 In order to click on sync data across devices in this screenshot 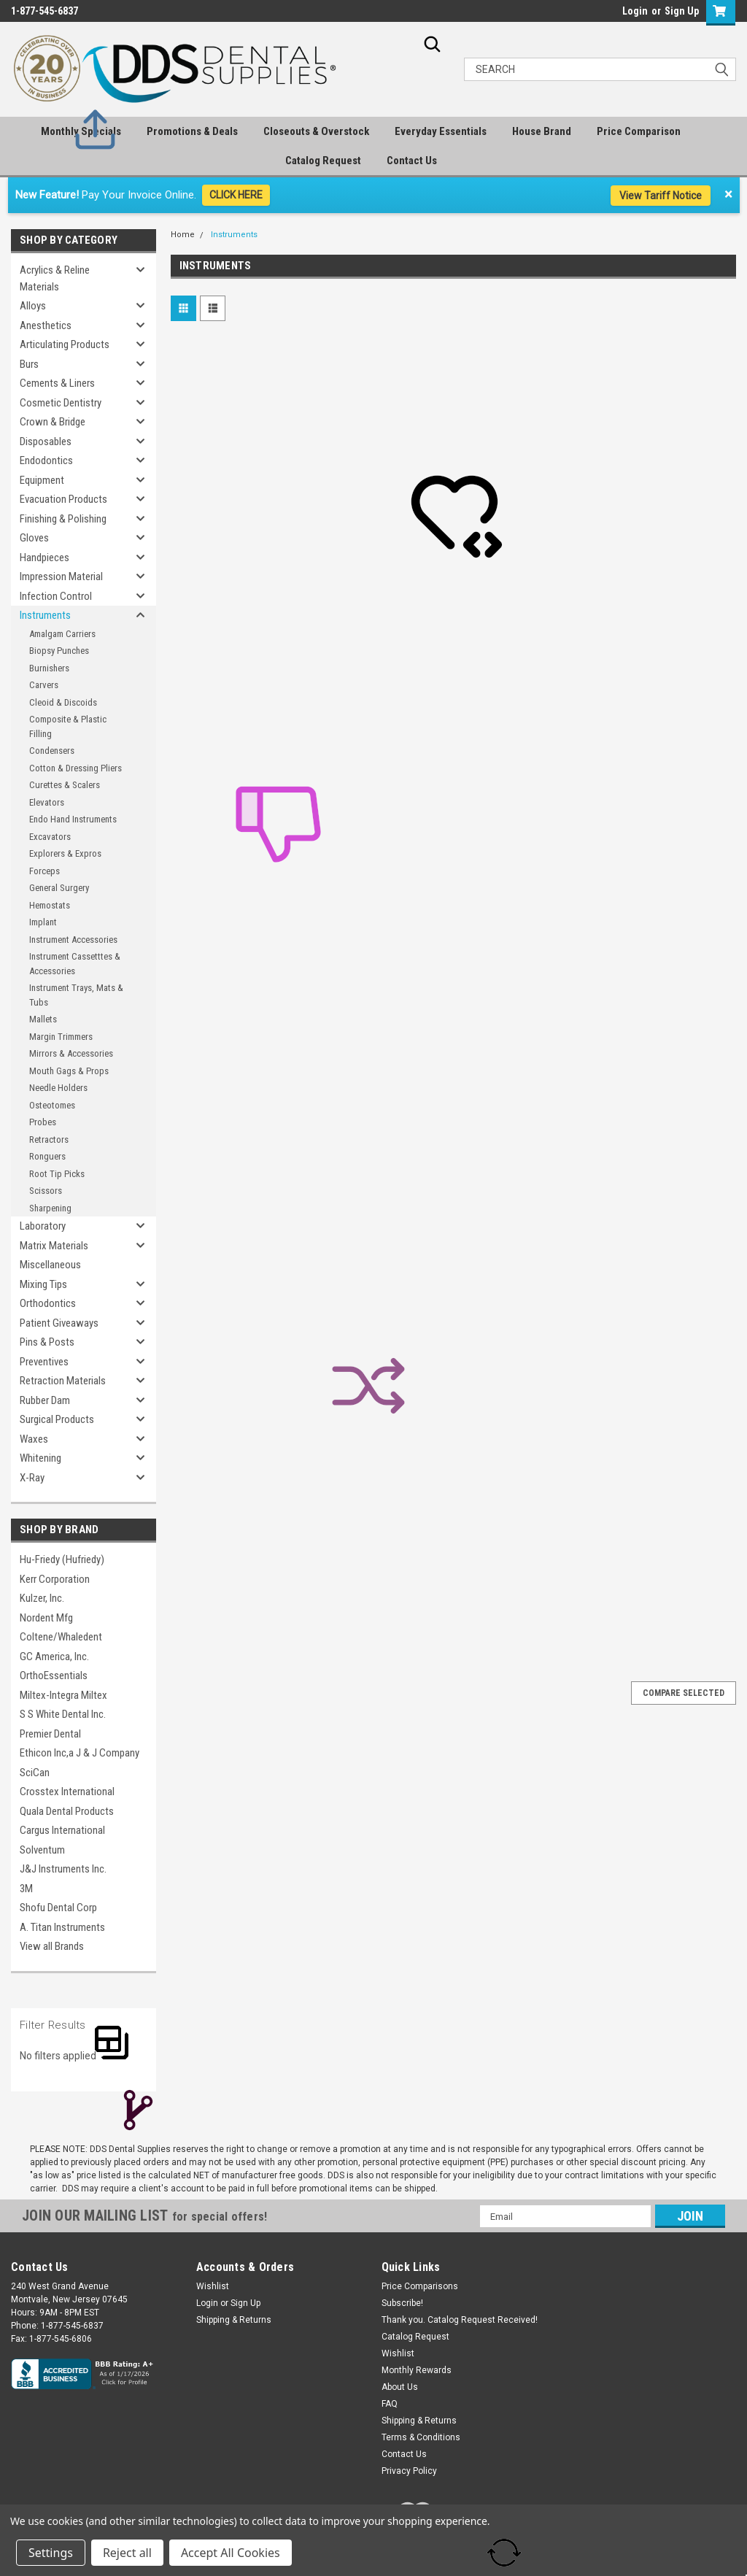, I will do `click(504, 2553)`.